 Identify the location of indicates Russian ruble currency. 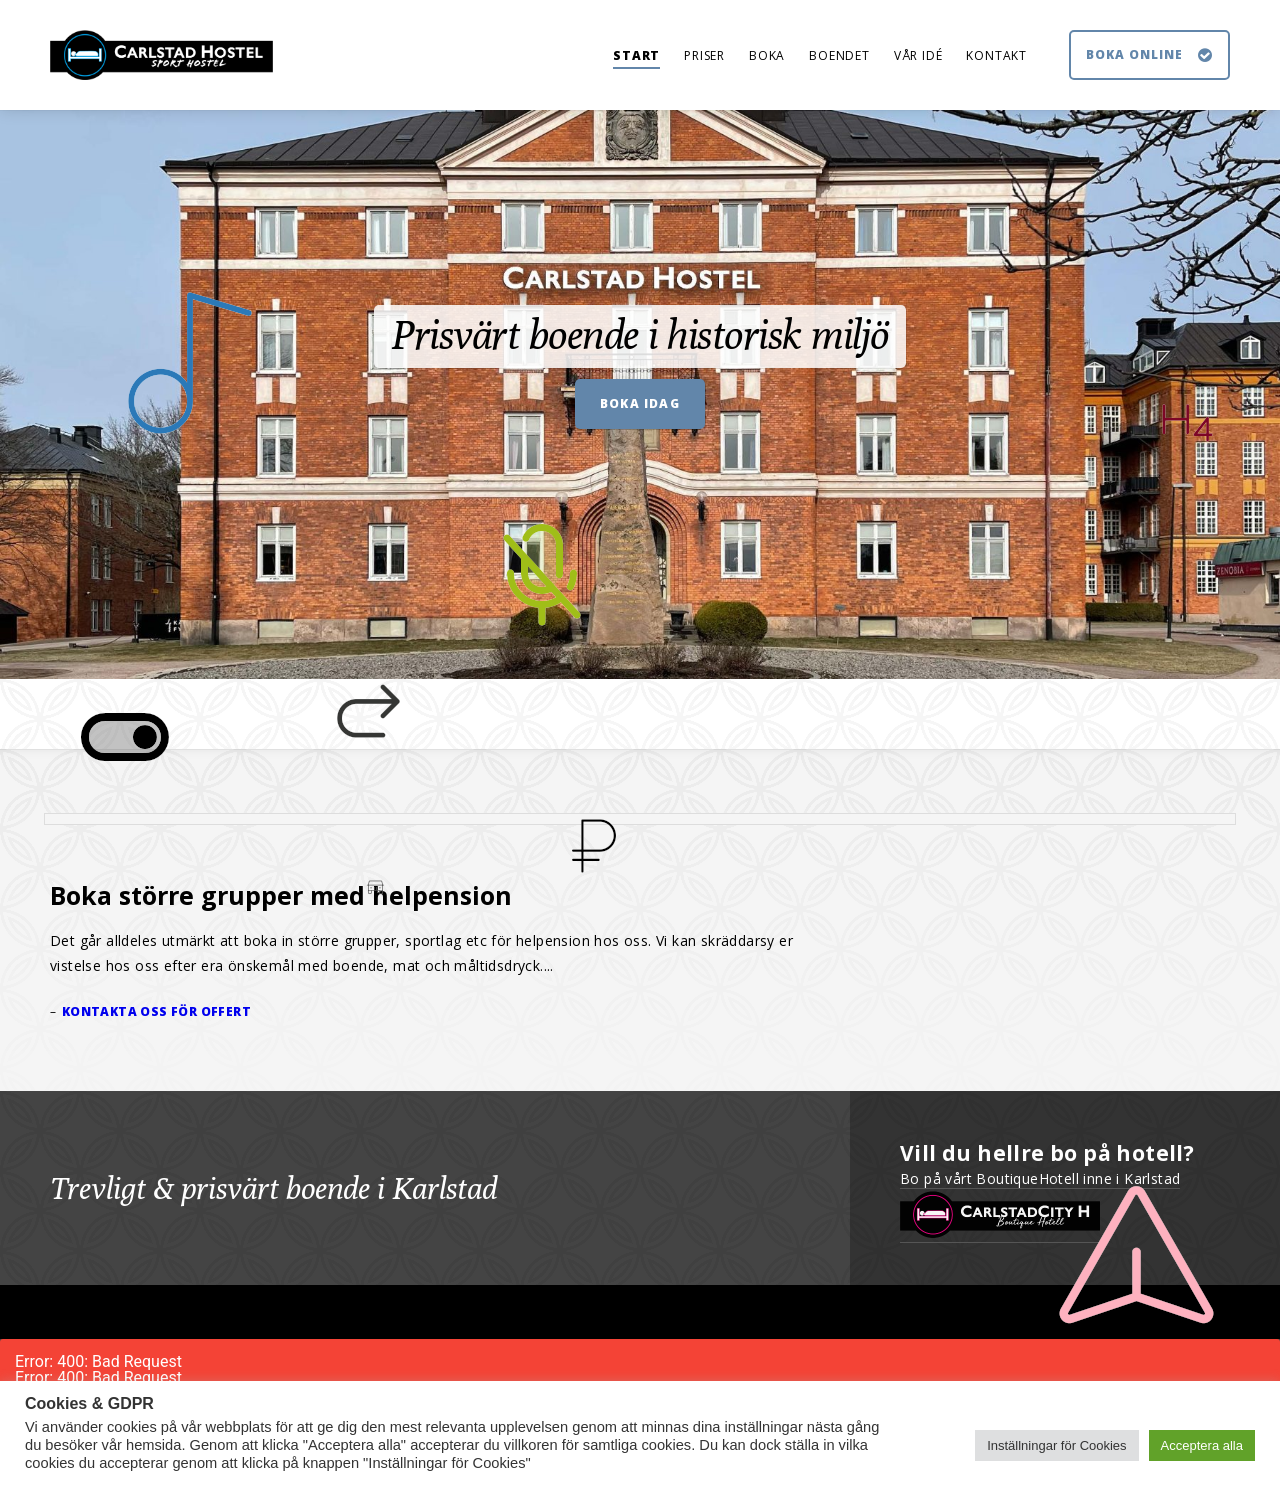
(594, 846).